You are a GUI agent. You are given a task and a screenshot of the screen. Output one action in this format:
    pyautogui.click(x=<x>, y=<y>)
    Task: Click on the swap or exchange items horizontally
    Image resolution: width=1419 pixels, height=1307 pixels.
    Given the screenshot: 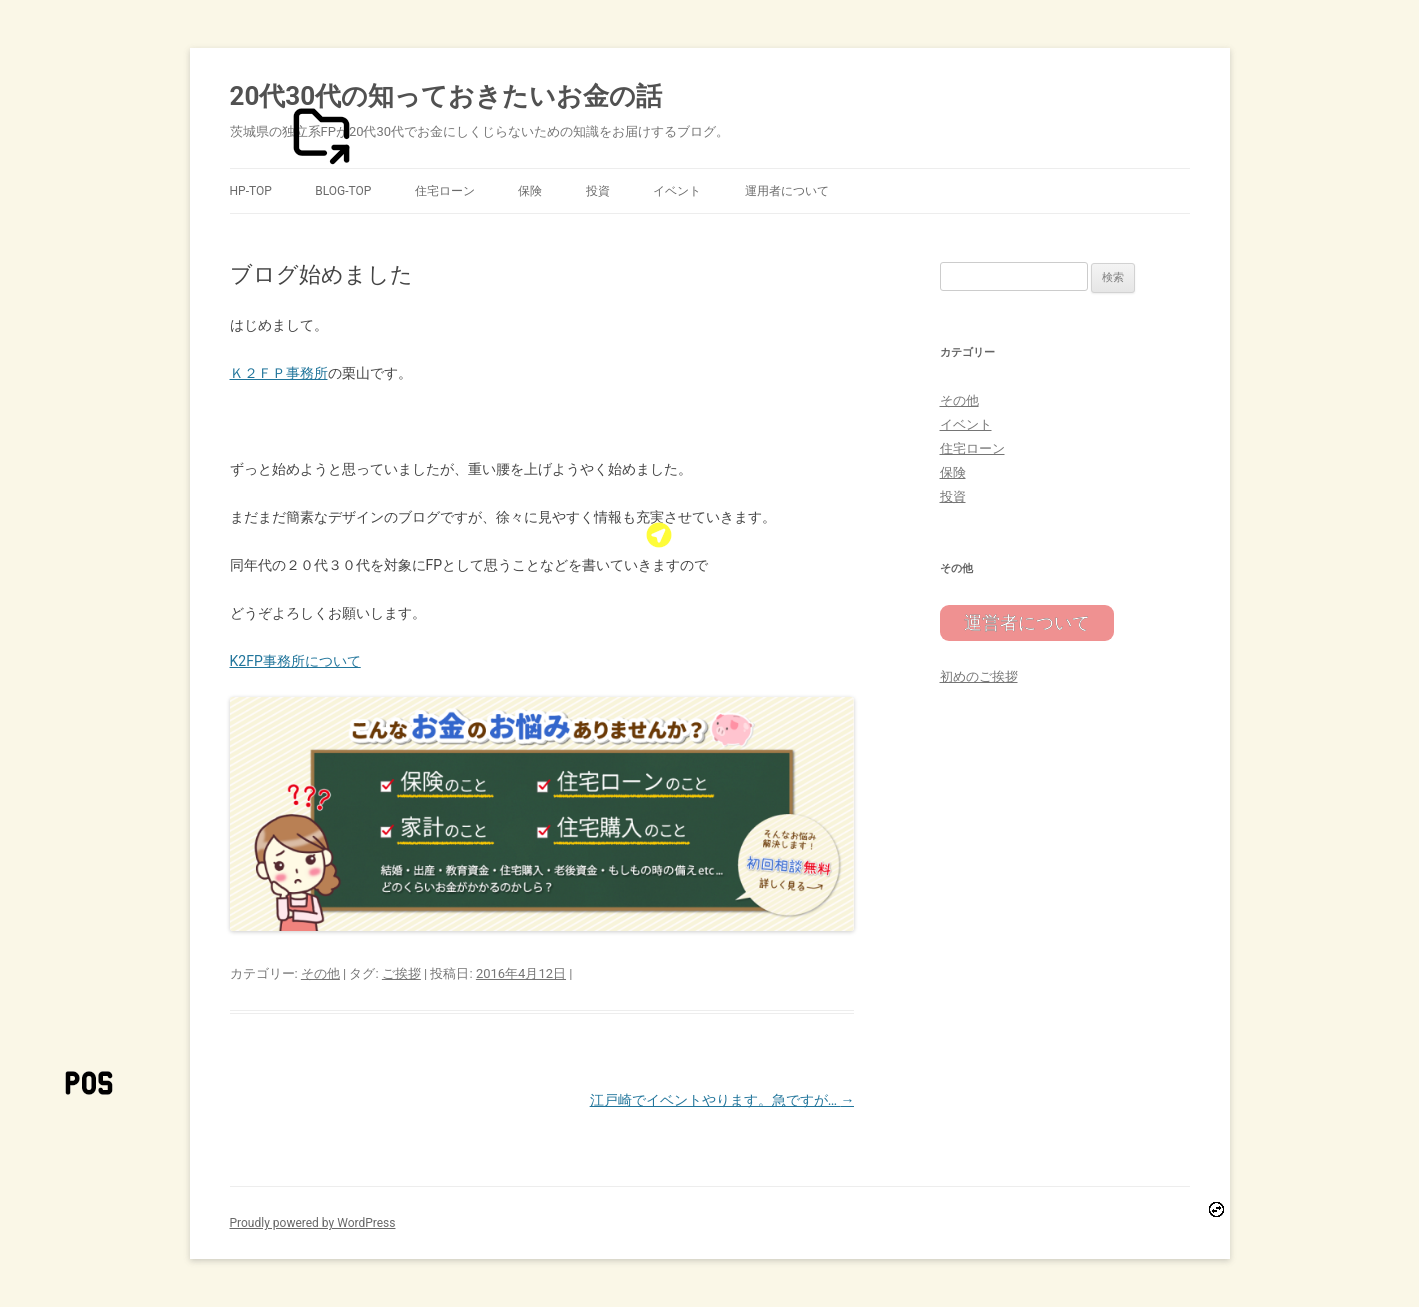 What is the action you would take?
    pyautogui.click(x=1216, y=1209)
    